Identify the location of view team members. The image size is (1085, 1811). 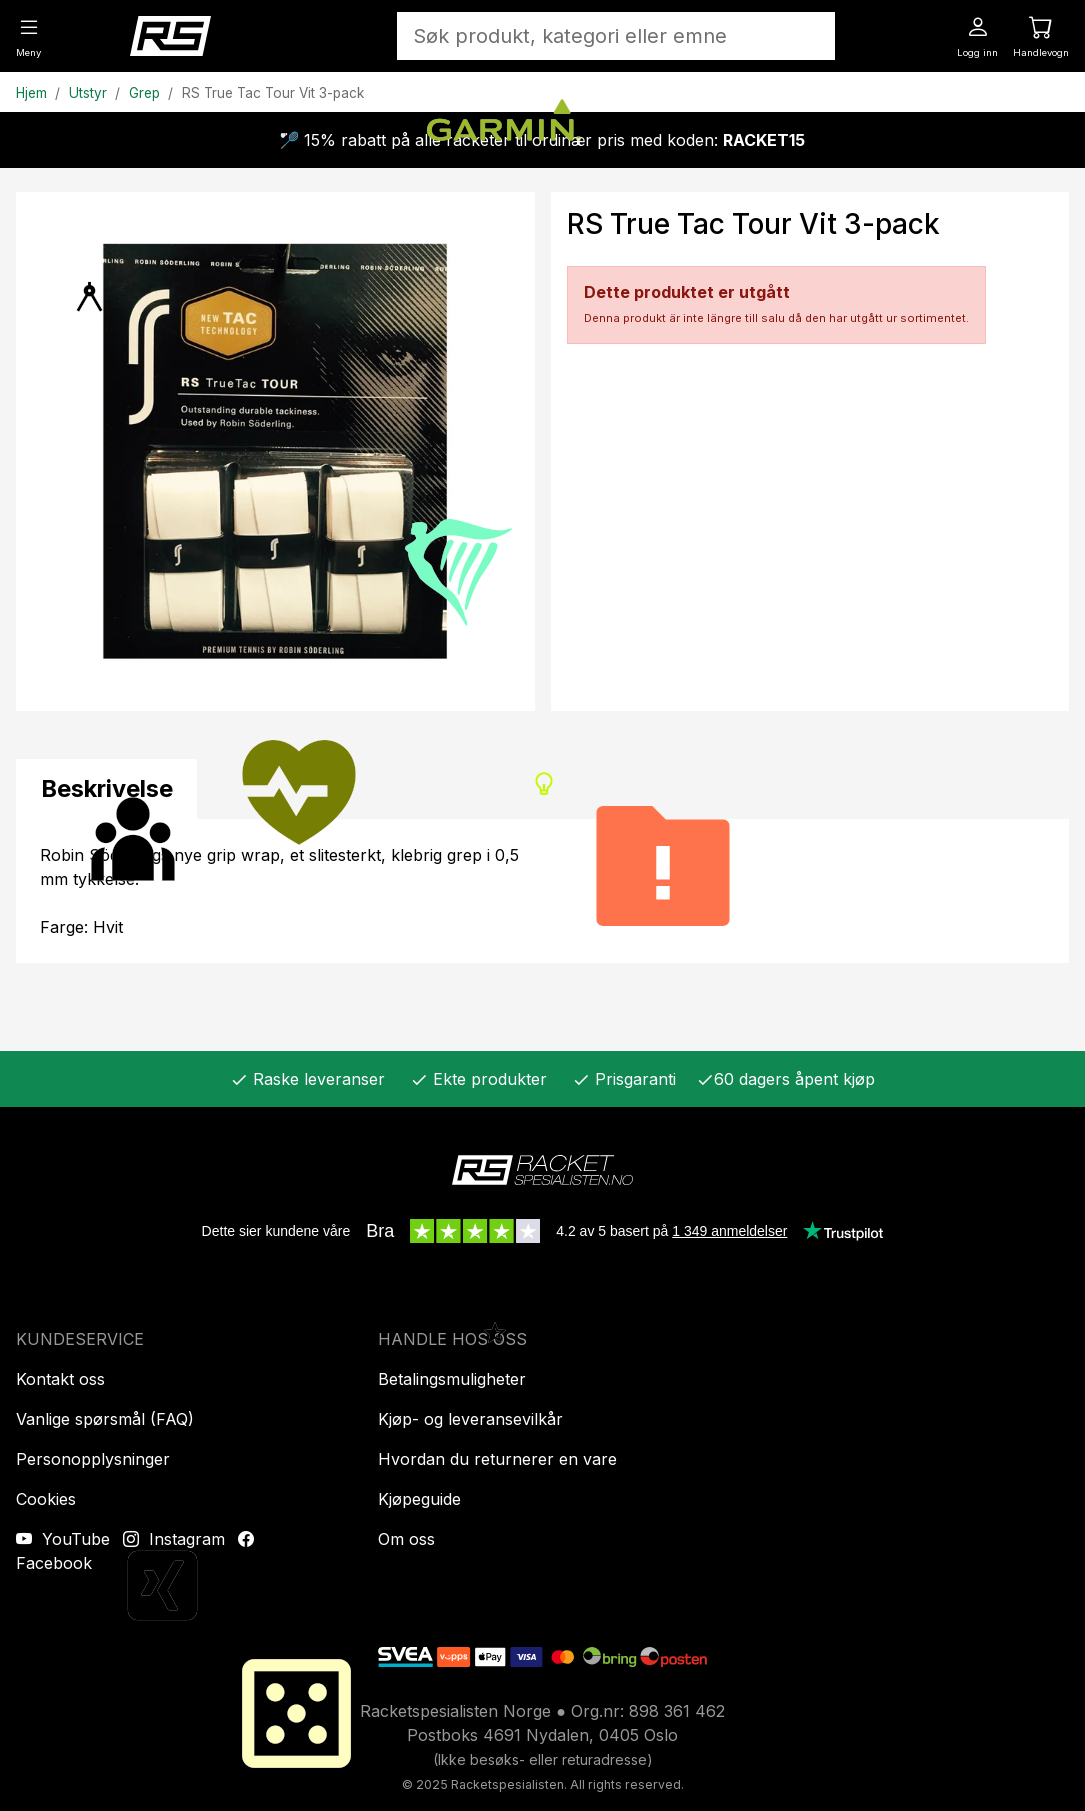
(133, 839).